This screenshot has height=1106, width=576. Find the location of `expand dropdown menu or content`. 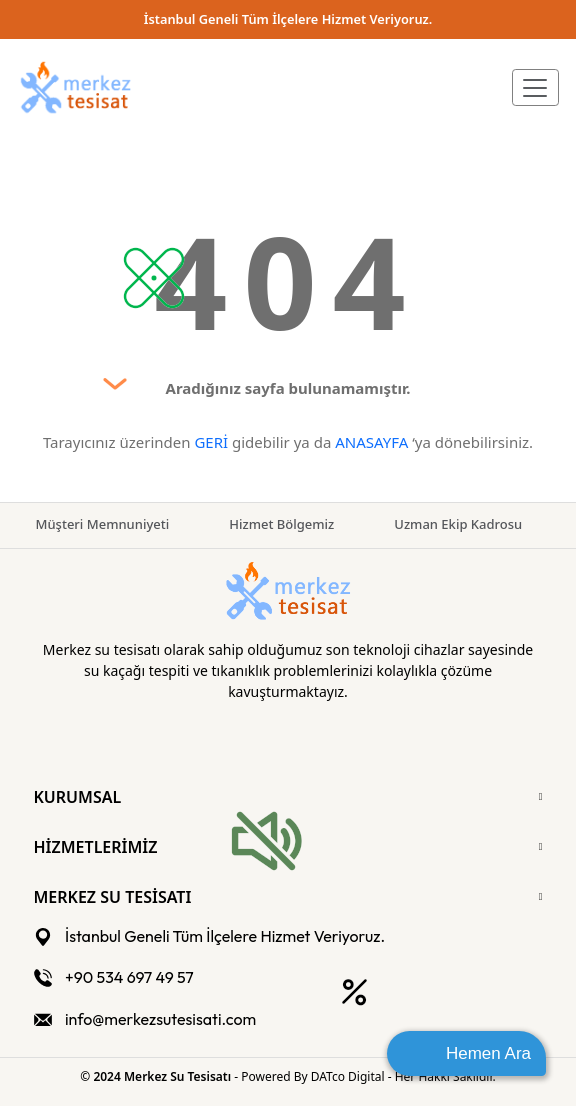

expand dropdown menu or content is located at coordinates (115, 383).